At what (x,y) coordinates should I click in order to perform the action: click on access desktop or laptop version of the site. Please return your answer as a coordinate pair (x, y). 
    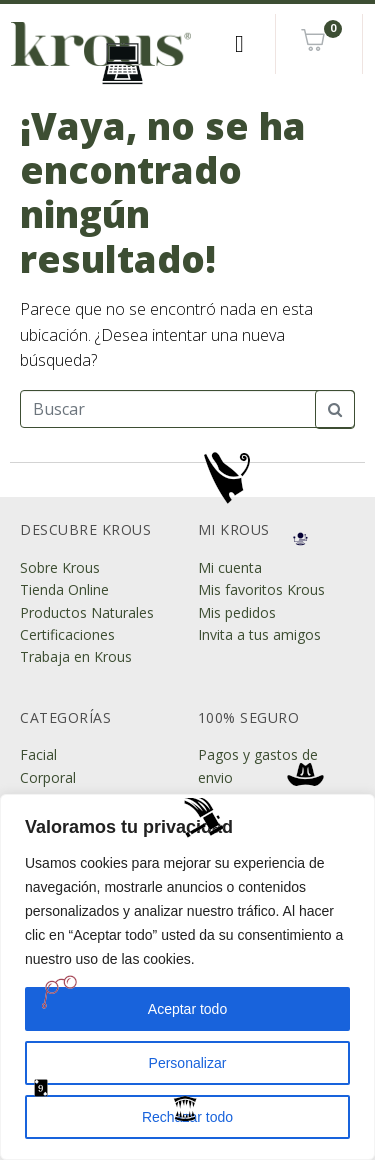
    Looking at the image, I should click on (122, 63).